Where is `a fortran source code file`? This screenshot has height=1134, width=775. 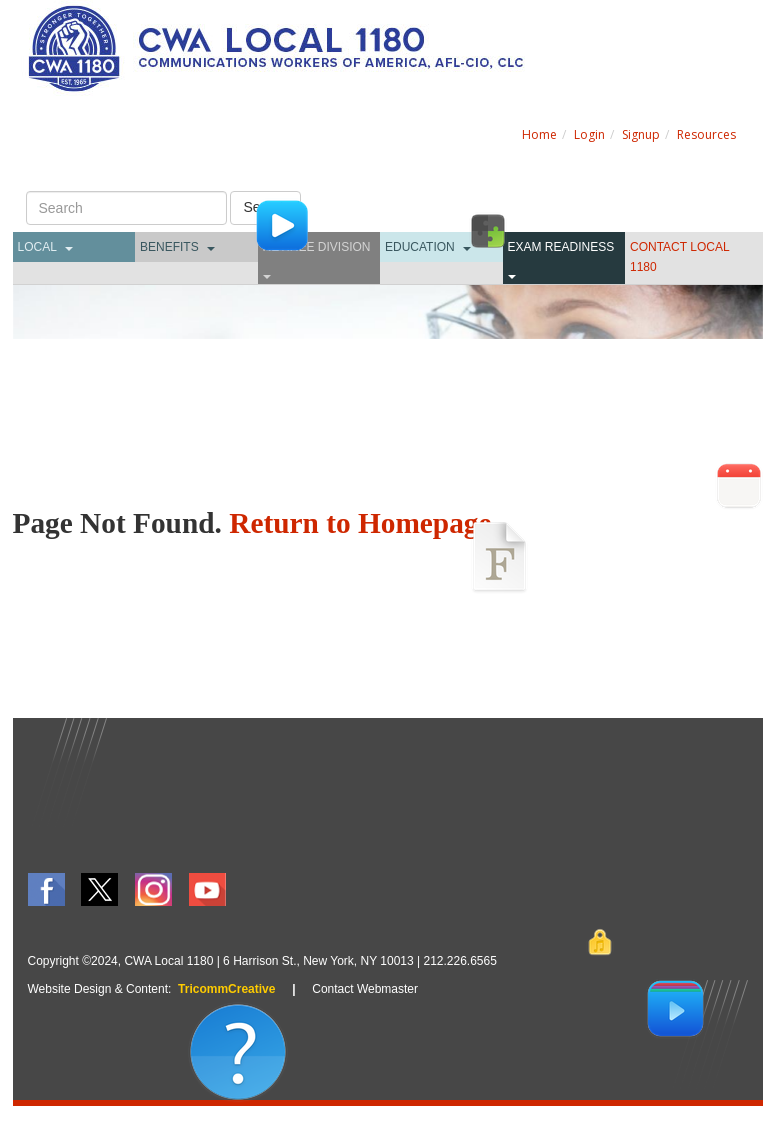 a fortran source code file is located at coordinates (499, 557).